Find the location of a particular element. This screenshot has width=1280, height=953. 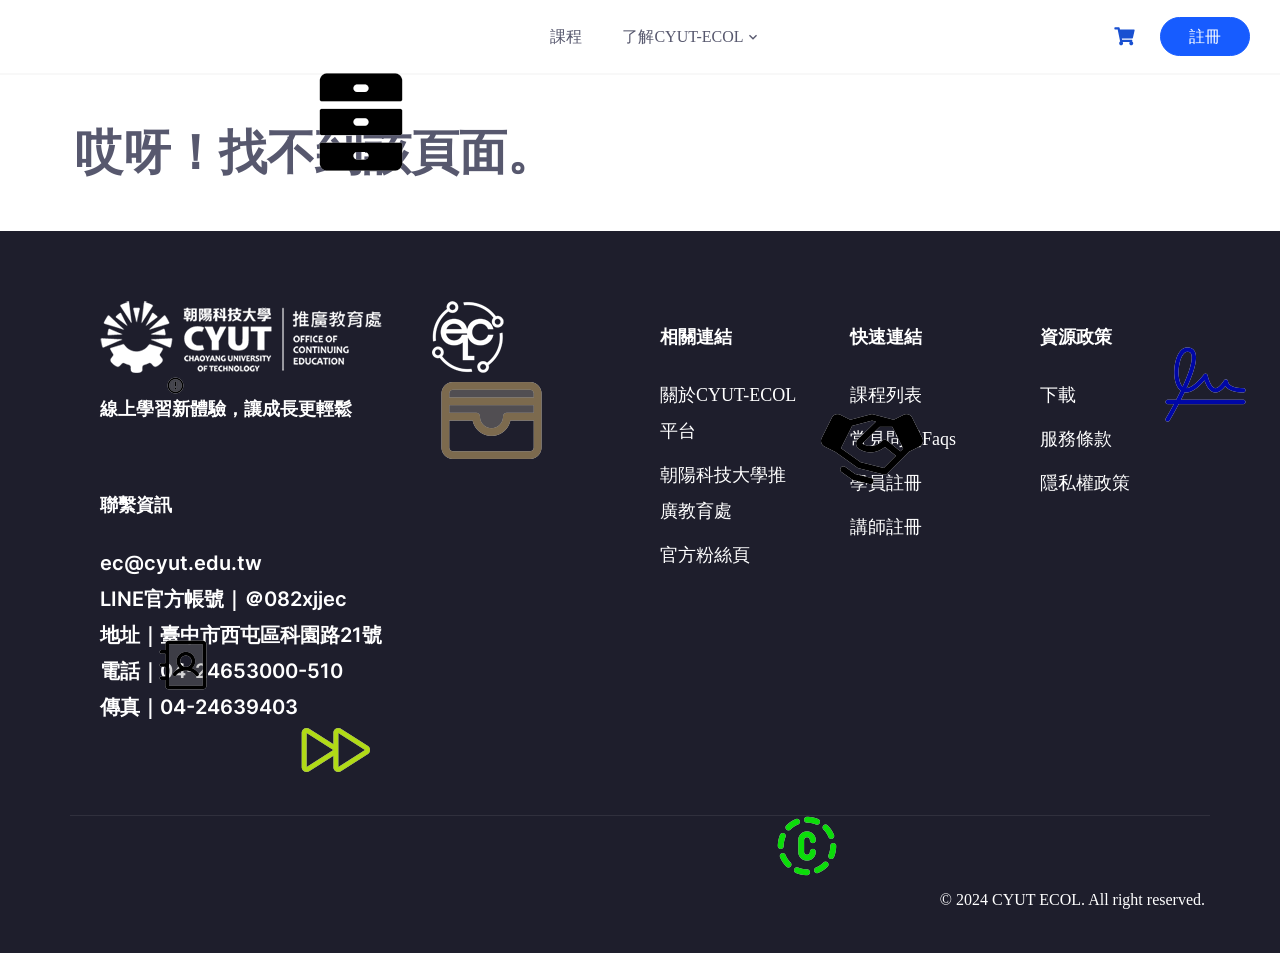

browse furniture or home decor items is located at coordinates (361, 122).